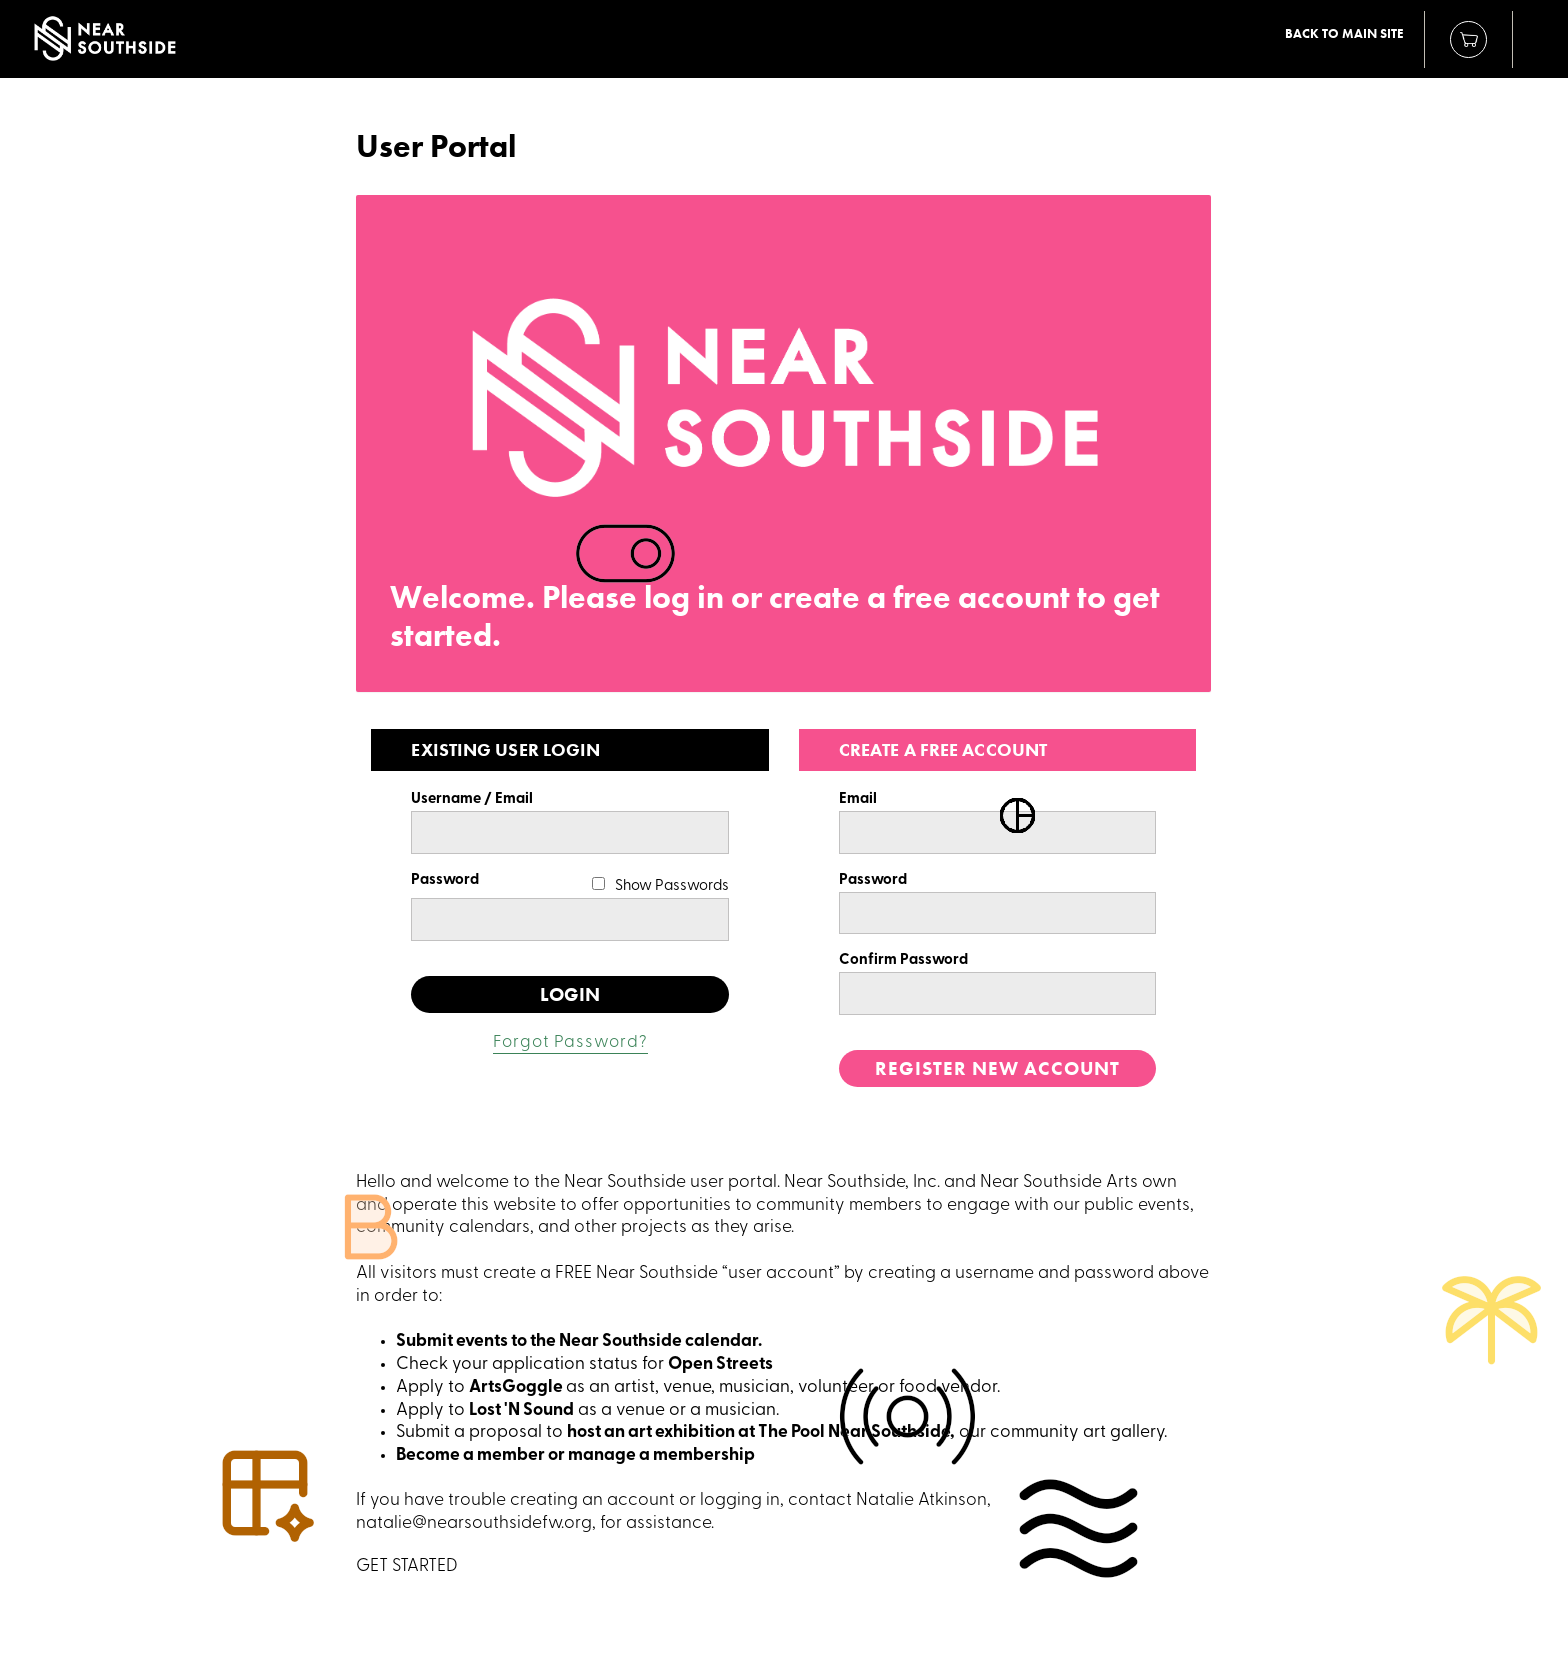  Describe the element at coordinates (265, 1493) in the screenshot. I see `generate table with AI assistance` at that location.